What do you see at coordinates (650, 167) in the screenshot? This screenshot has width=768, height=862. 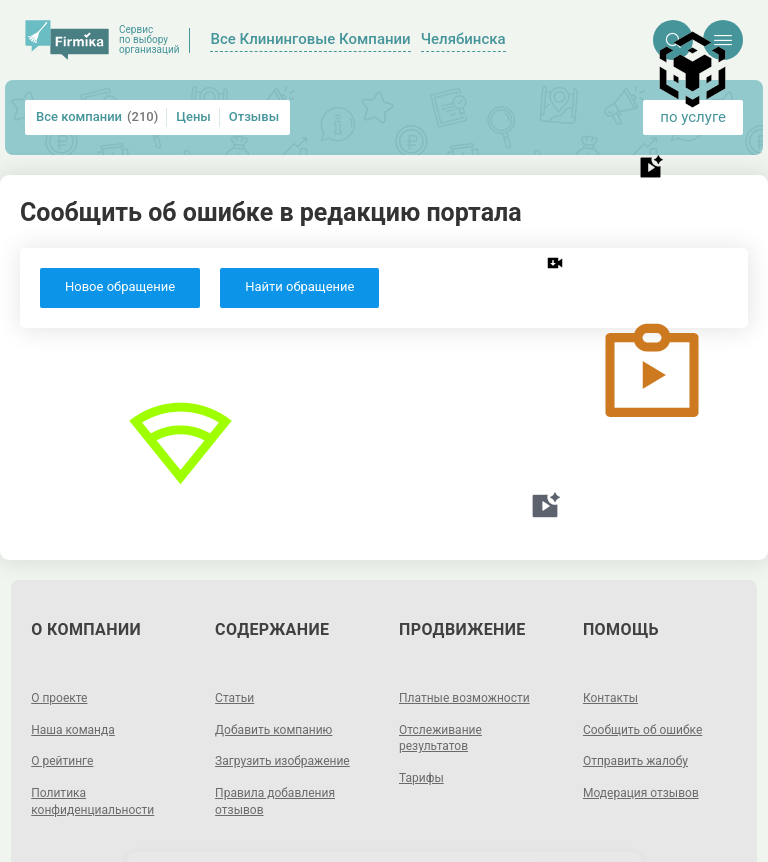 I see `access AI-powered video editing tools` at bounding box center [650, 167].